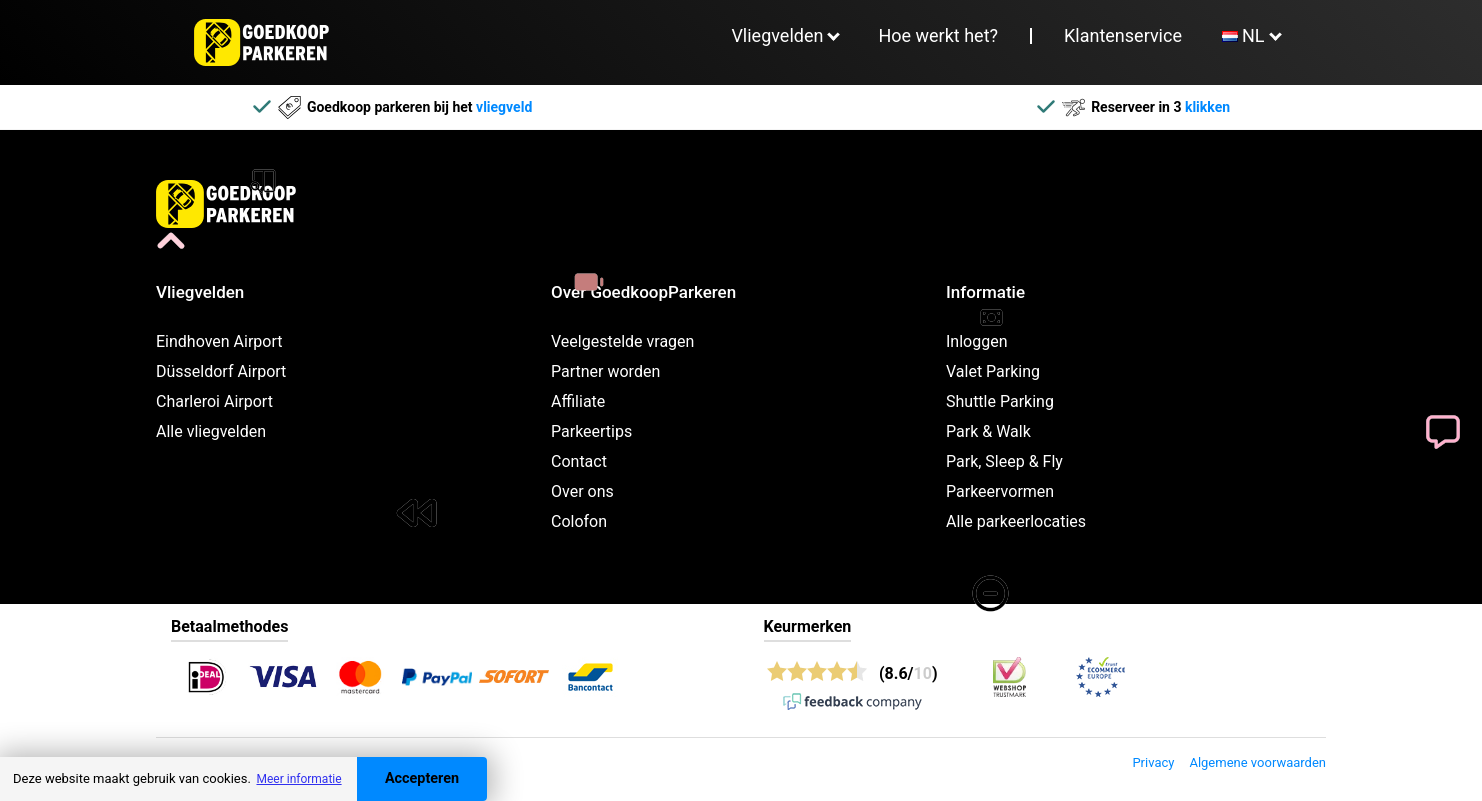  I want to click on open file preview pane, so click(263, 180).